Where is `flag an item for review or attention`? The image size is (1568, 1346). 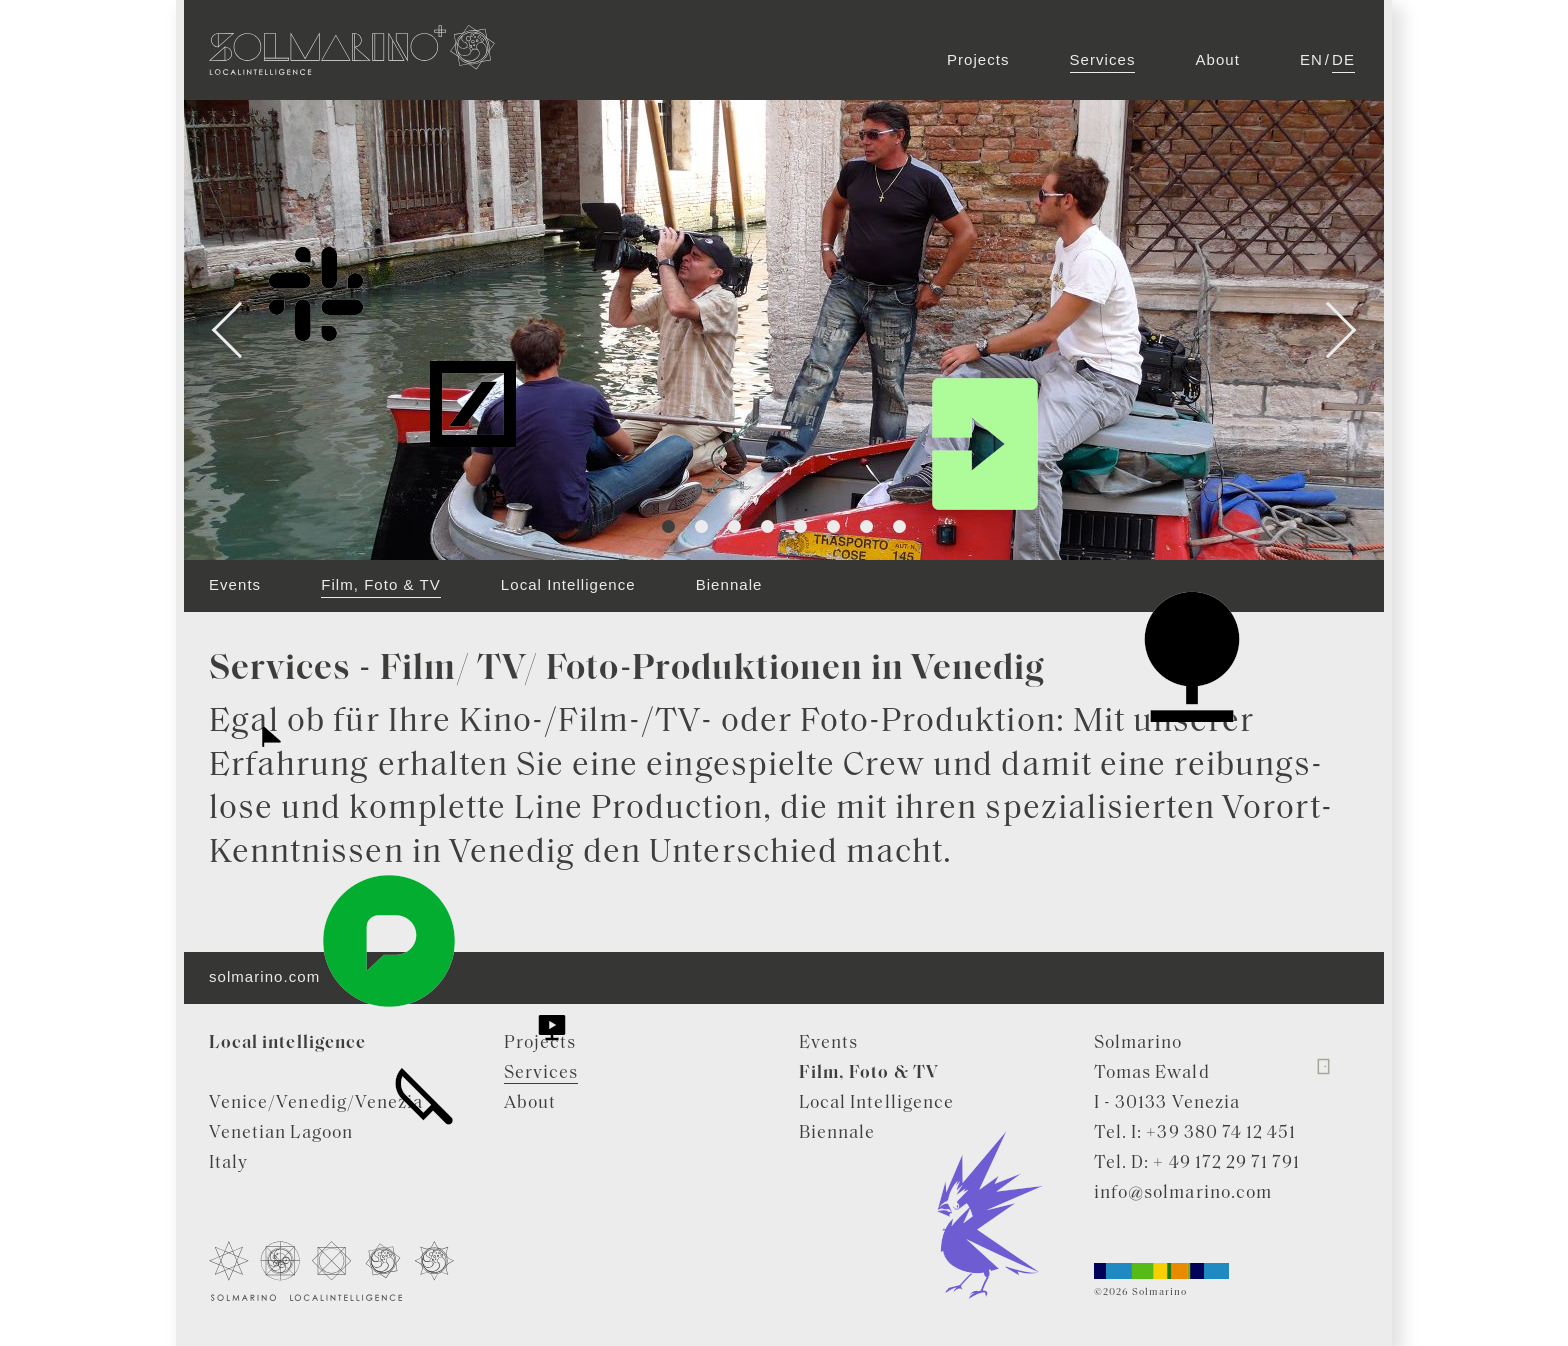
flag an item for review or attention is located at coordinates (270, 736).